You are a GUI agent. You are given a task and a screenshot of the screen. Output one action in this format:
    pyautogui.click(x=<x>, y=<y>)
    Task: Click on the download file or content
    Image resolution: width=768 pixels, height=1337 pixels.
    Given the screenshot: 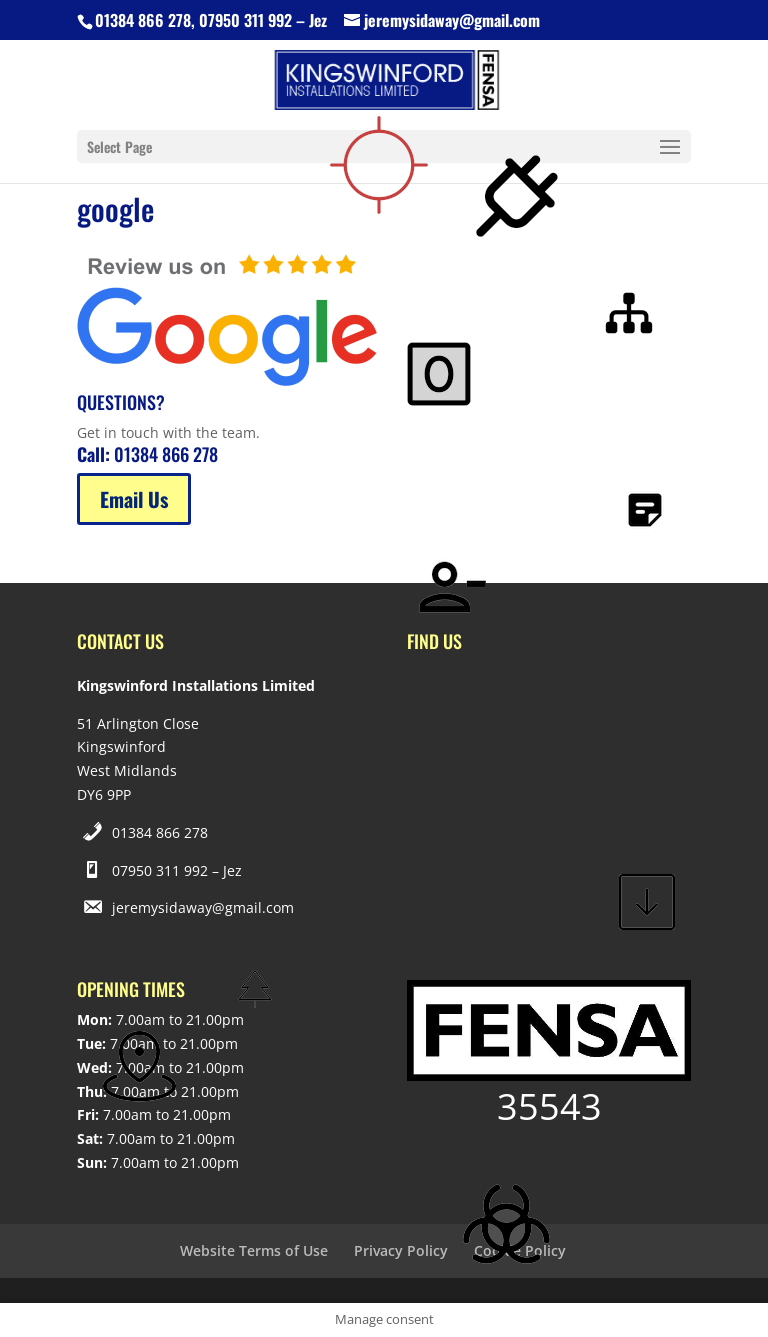 What is the action you would take?
    pyautogui.click(x=647, y=902)
    